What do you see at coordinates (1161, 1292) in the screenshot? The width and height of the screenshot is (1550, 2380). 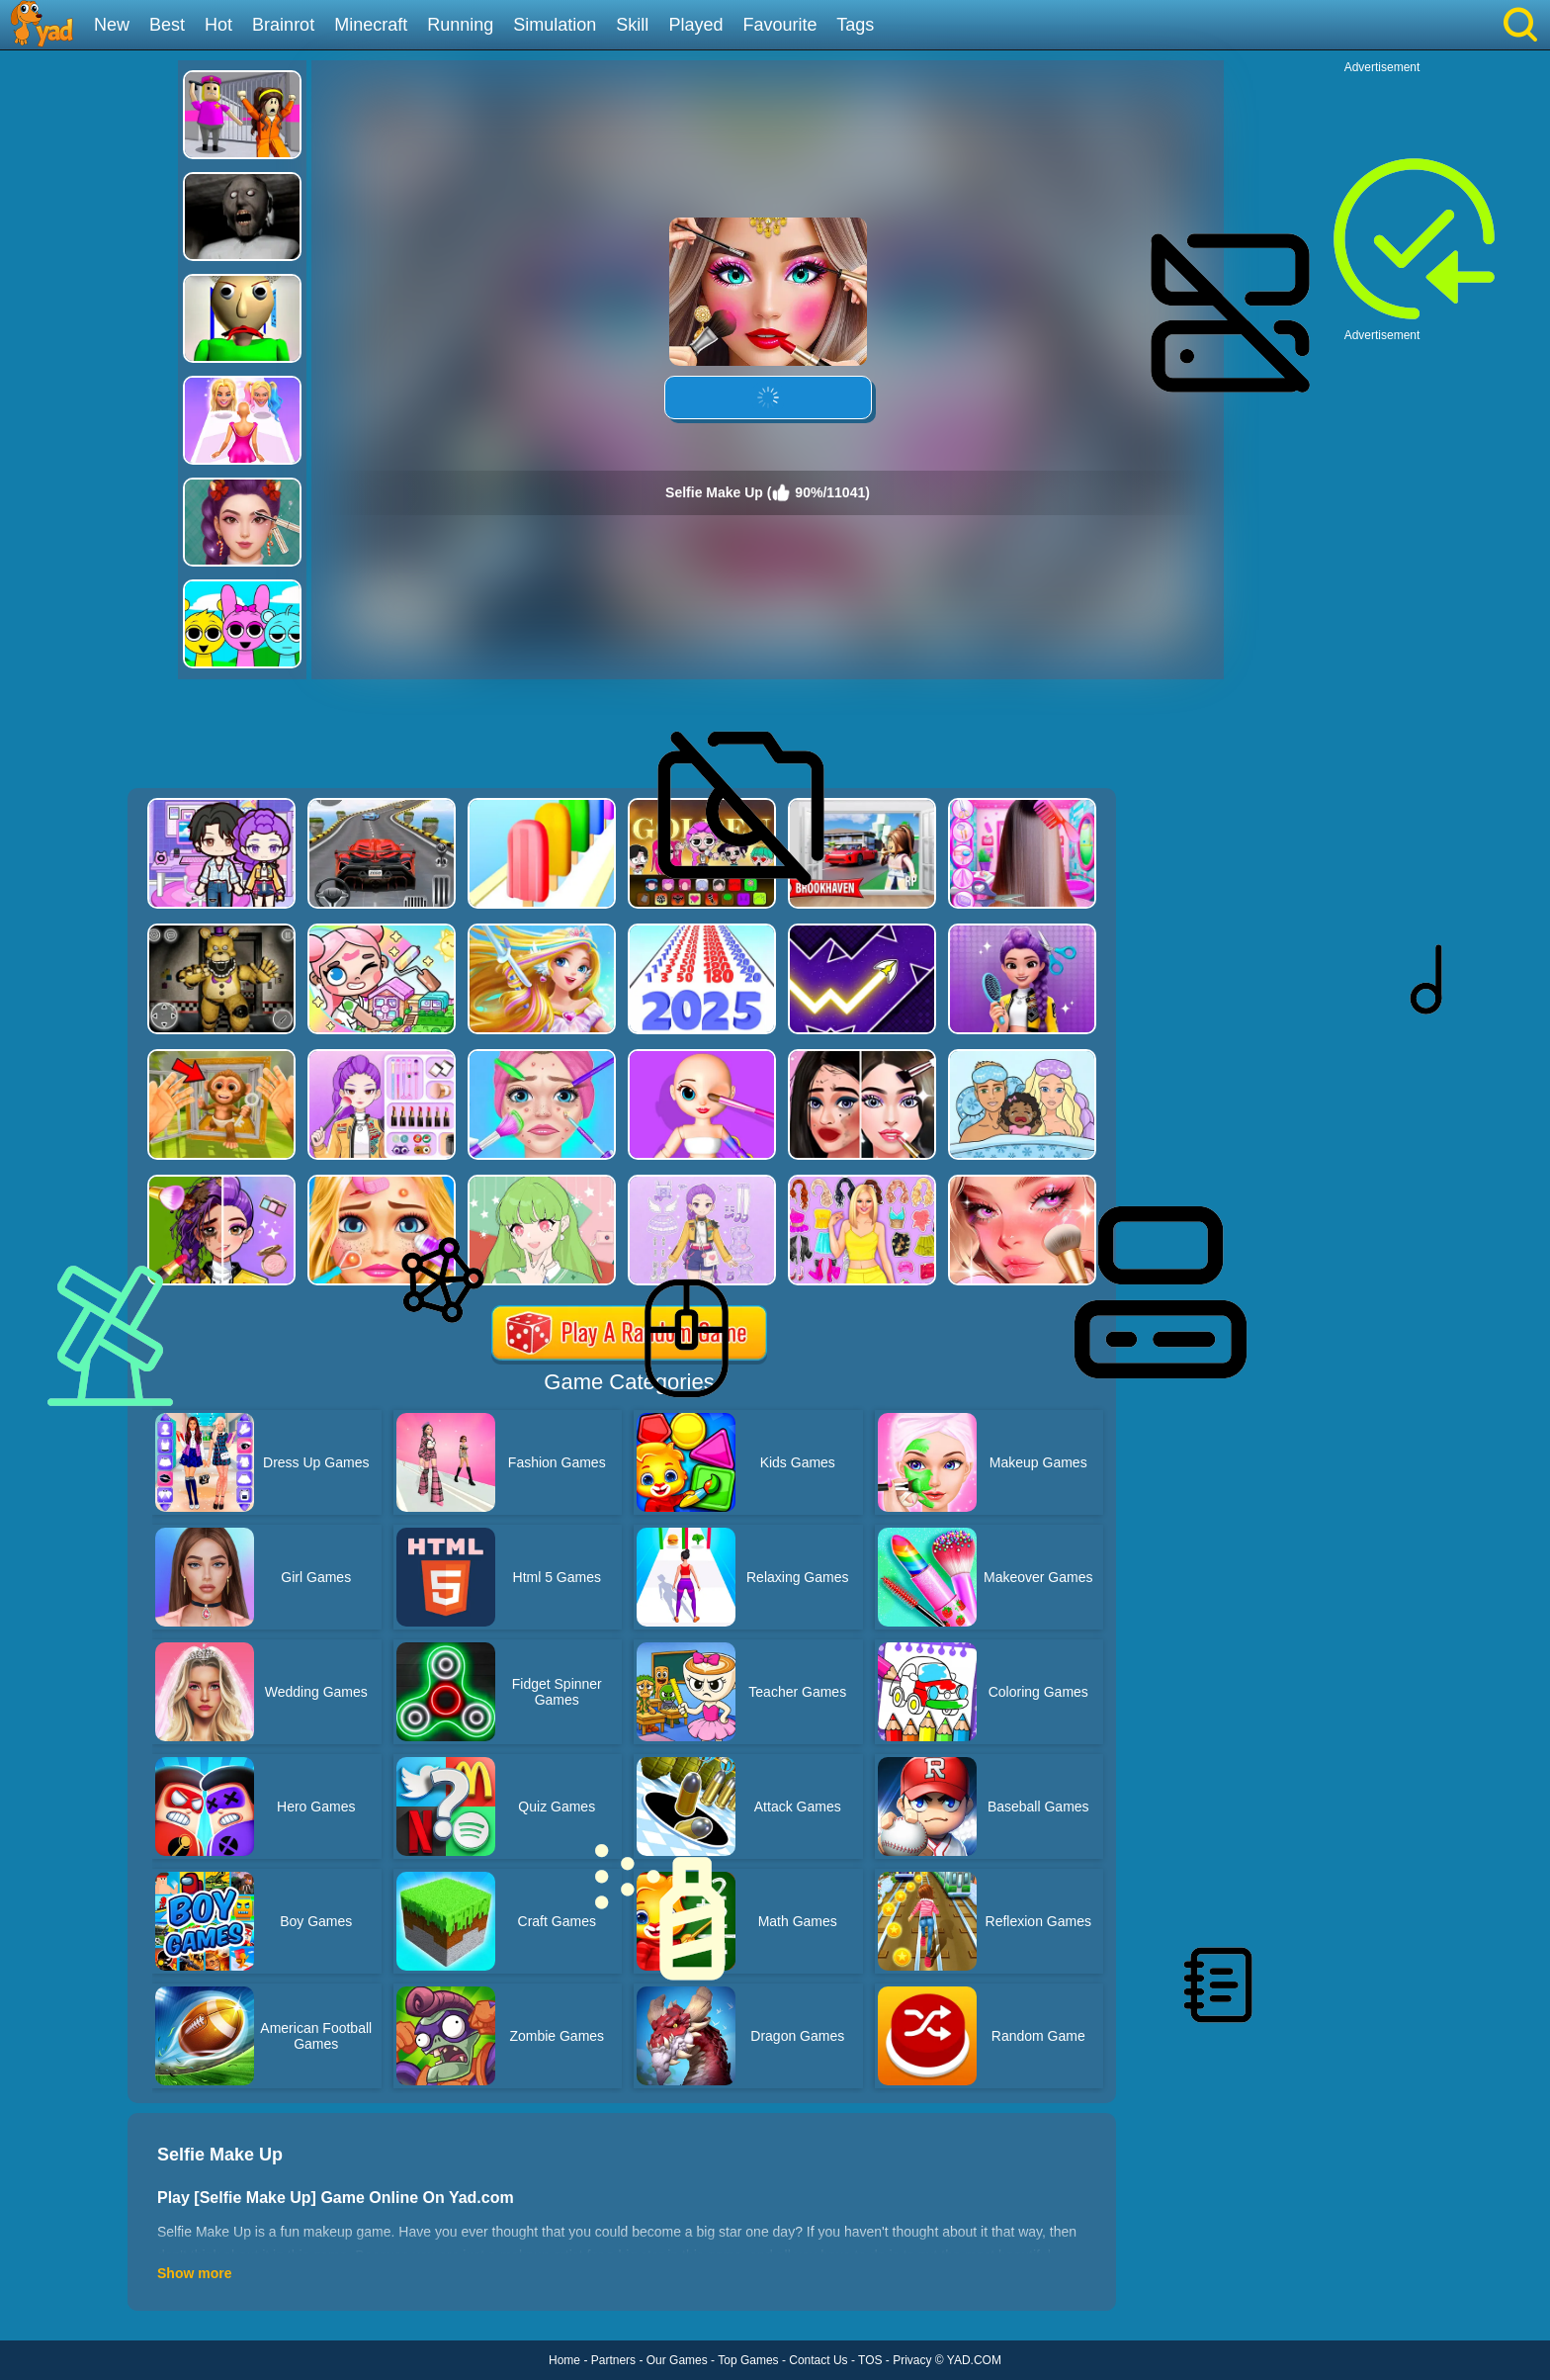 I see `access desktop or computer settings` at bounding box center [1161, 1292].